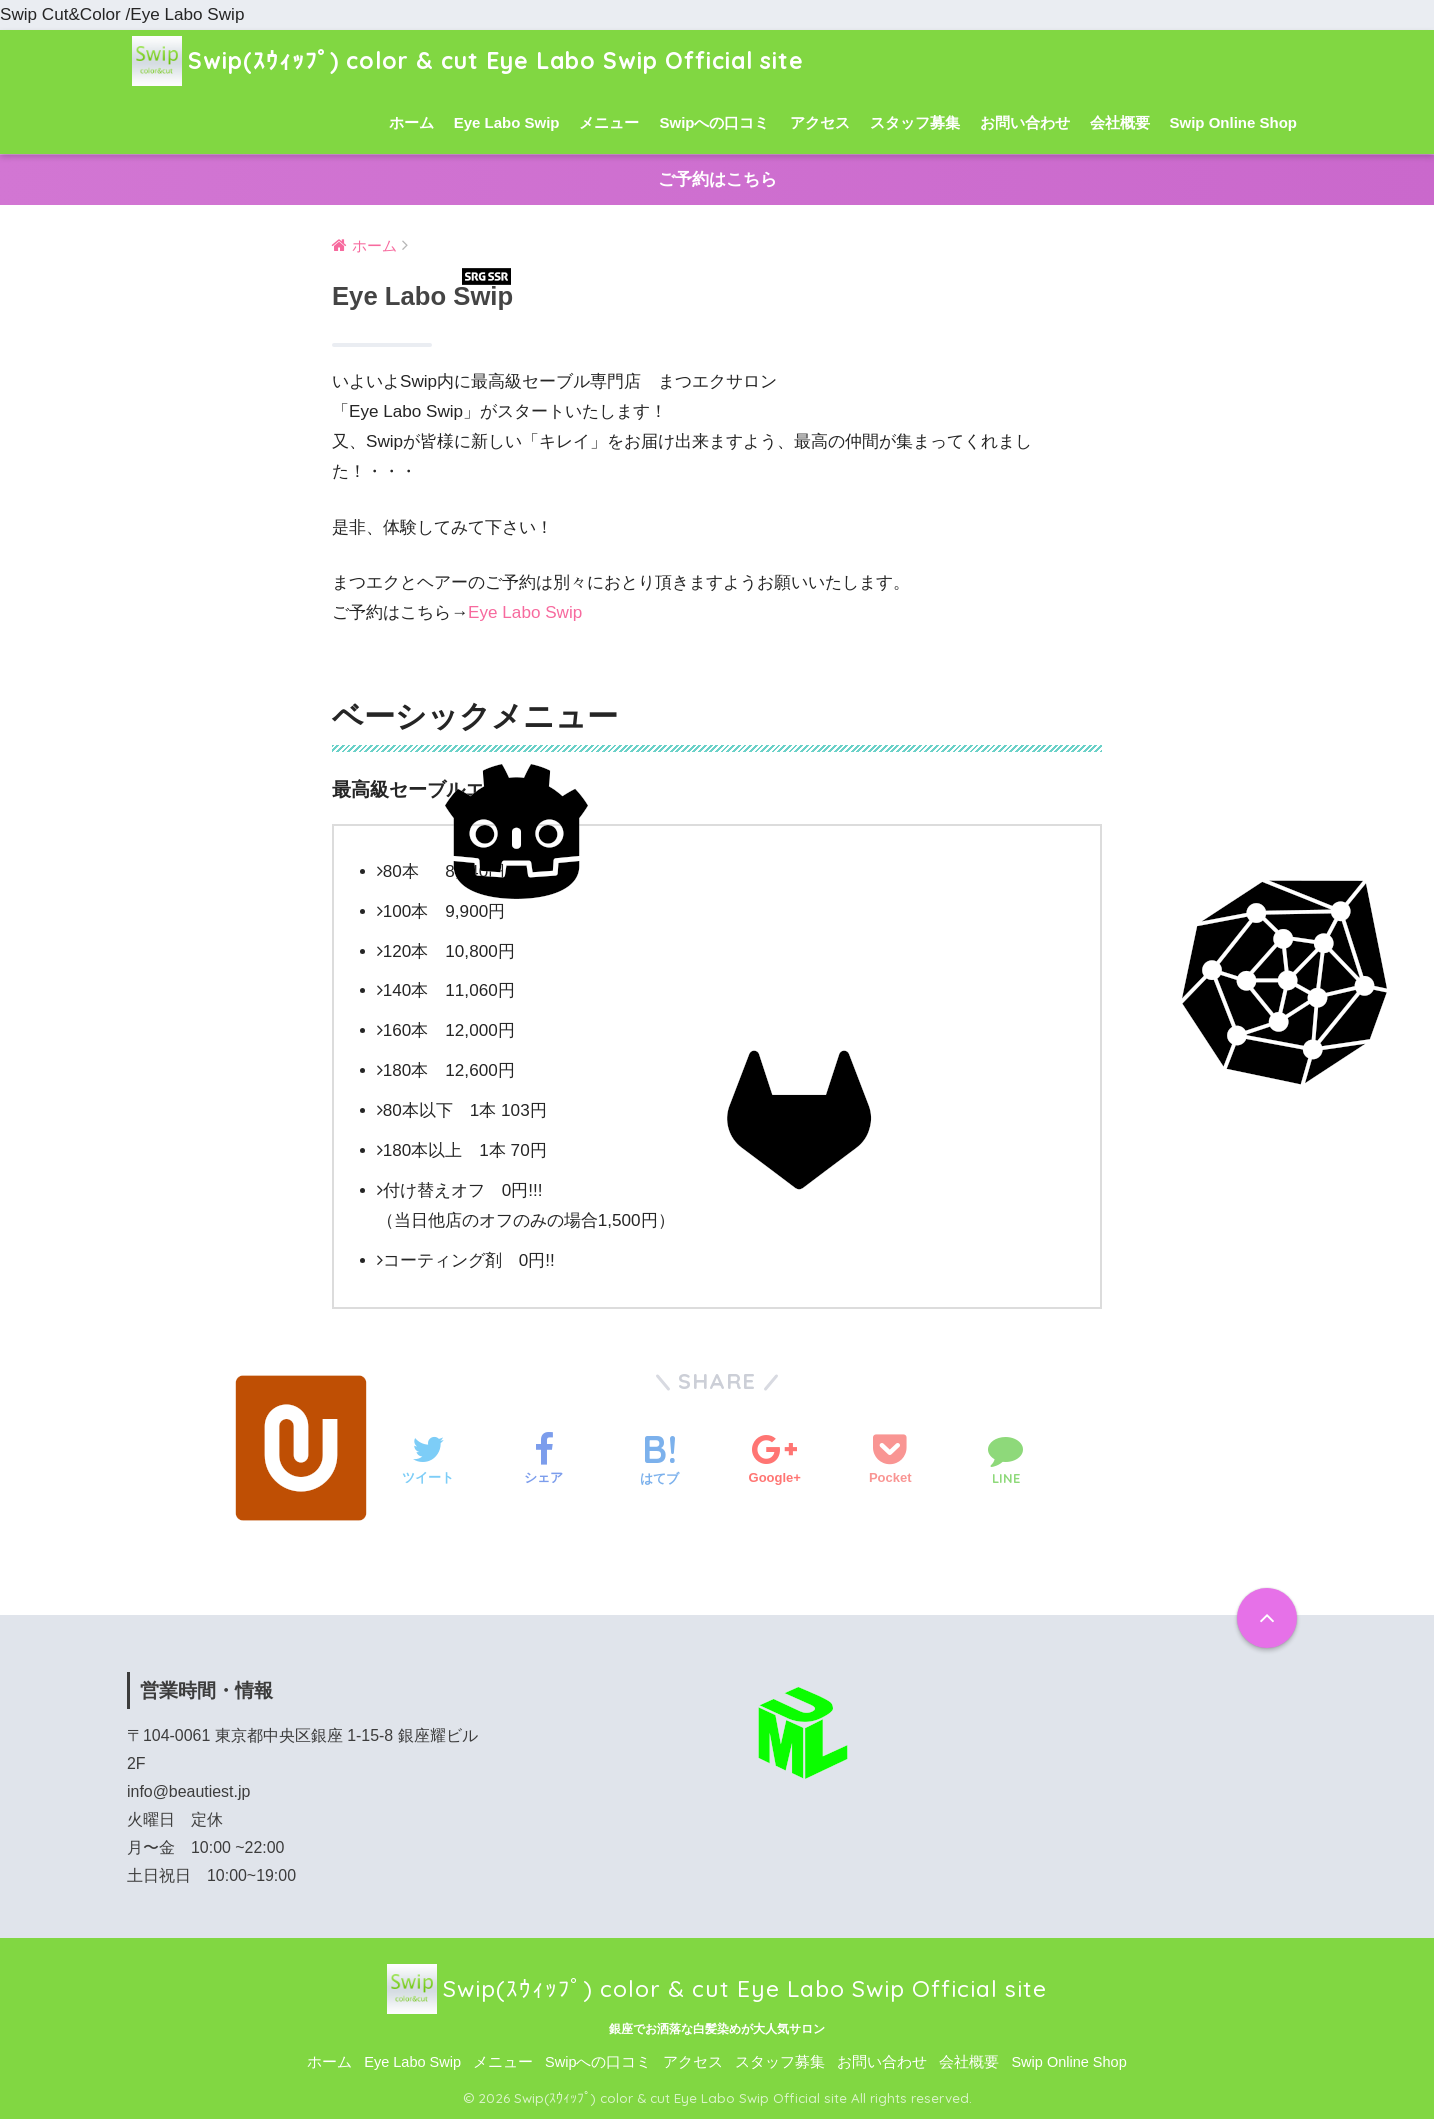 The height and width of the screenshot is (2119, 1434). I want to click on link to PyG (PyTorch Geometric) library or documentation, so click(1284, 982).